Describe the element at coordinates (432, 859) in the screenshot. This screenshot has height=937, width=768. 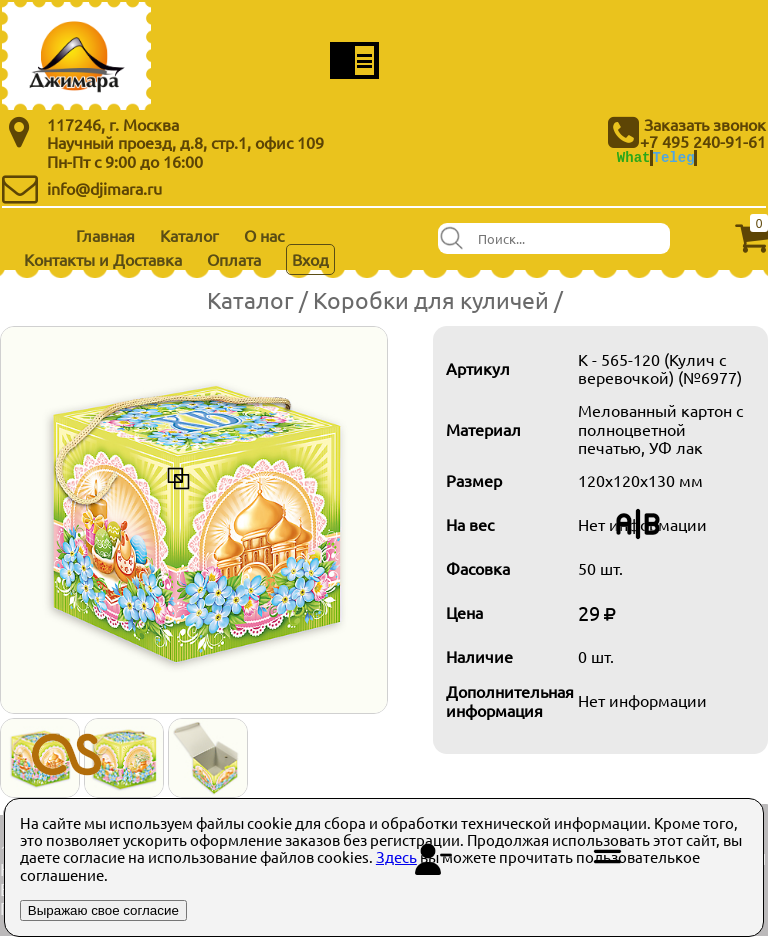
I see `remove a user or contact` at that location.